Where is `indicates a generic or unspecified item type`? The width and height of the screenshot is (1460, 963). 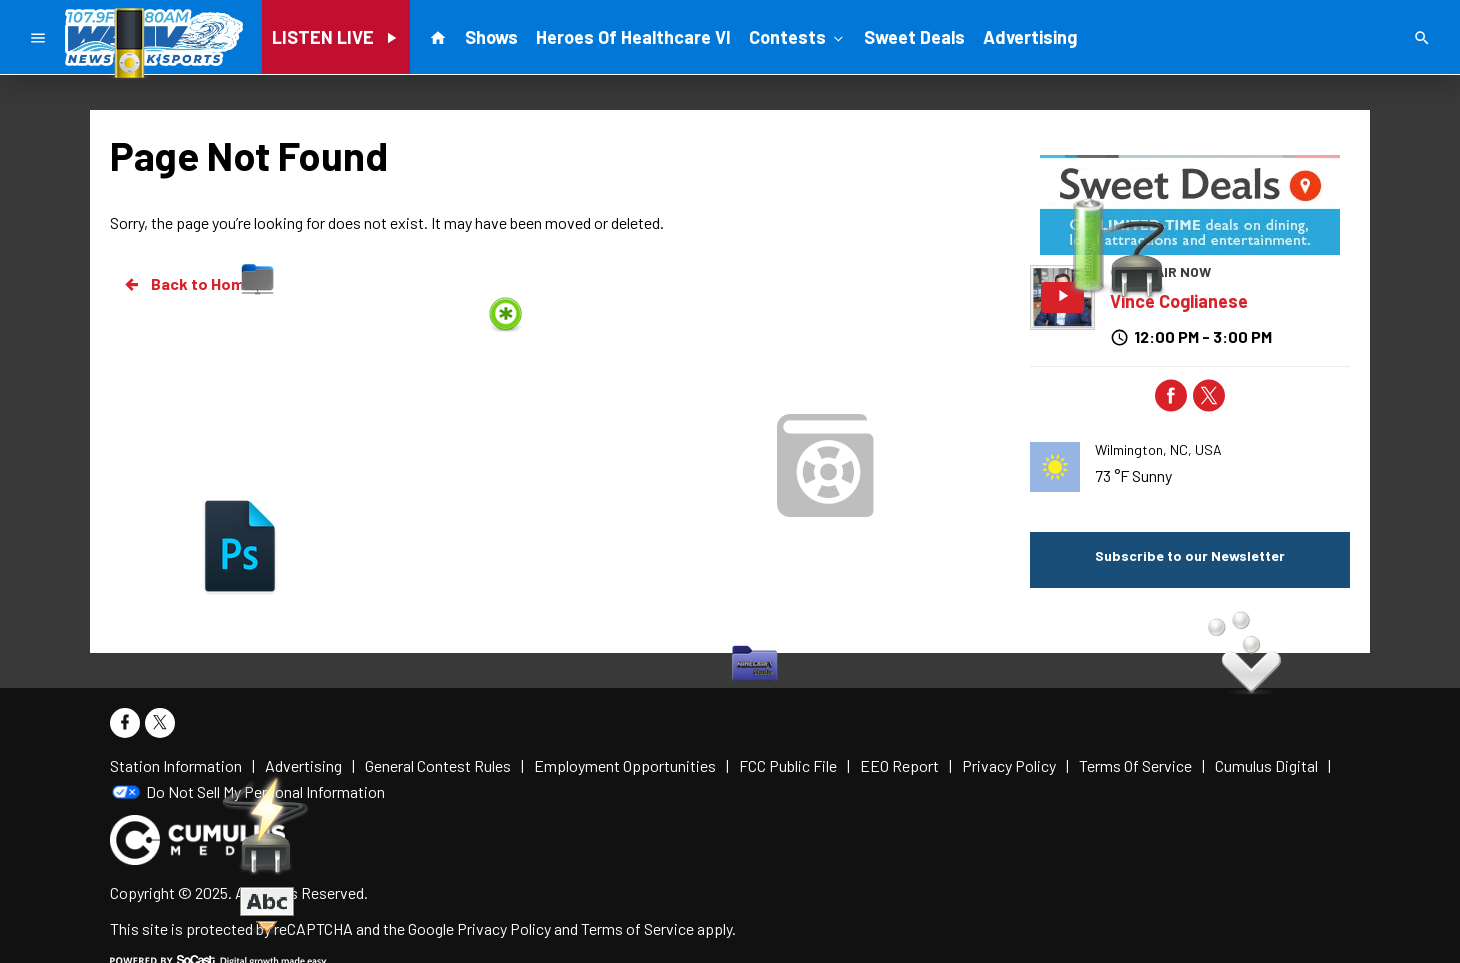 indicates a generic or unspecified item type is located at coordinates (506, 314).